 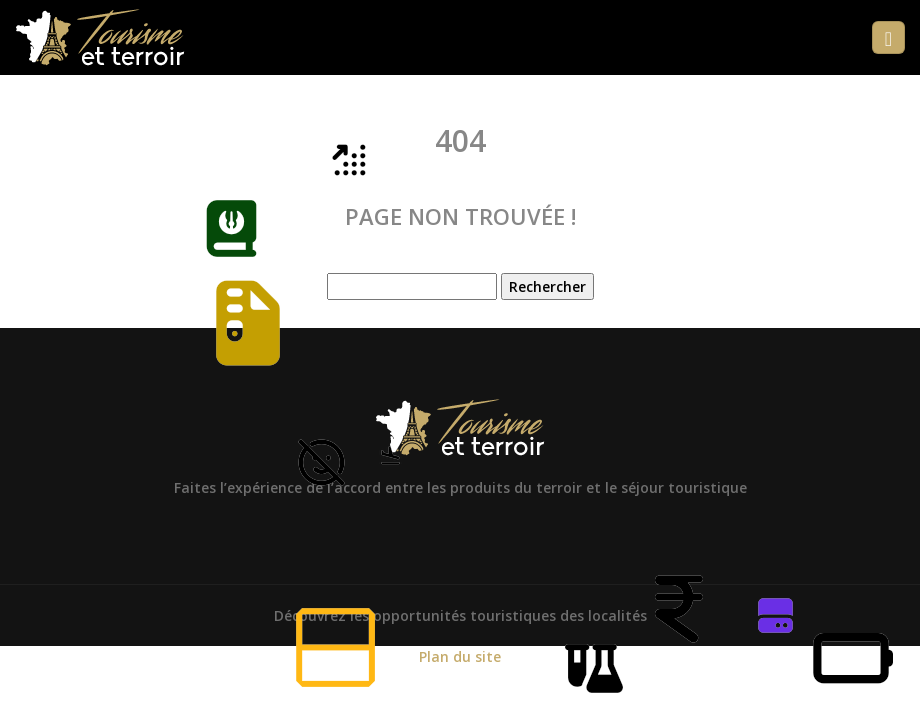 What do you see at coordinates (321, 462) in the screenshot?
I see `disable mood or emotion tracking` at bounding box center [321, 462].